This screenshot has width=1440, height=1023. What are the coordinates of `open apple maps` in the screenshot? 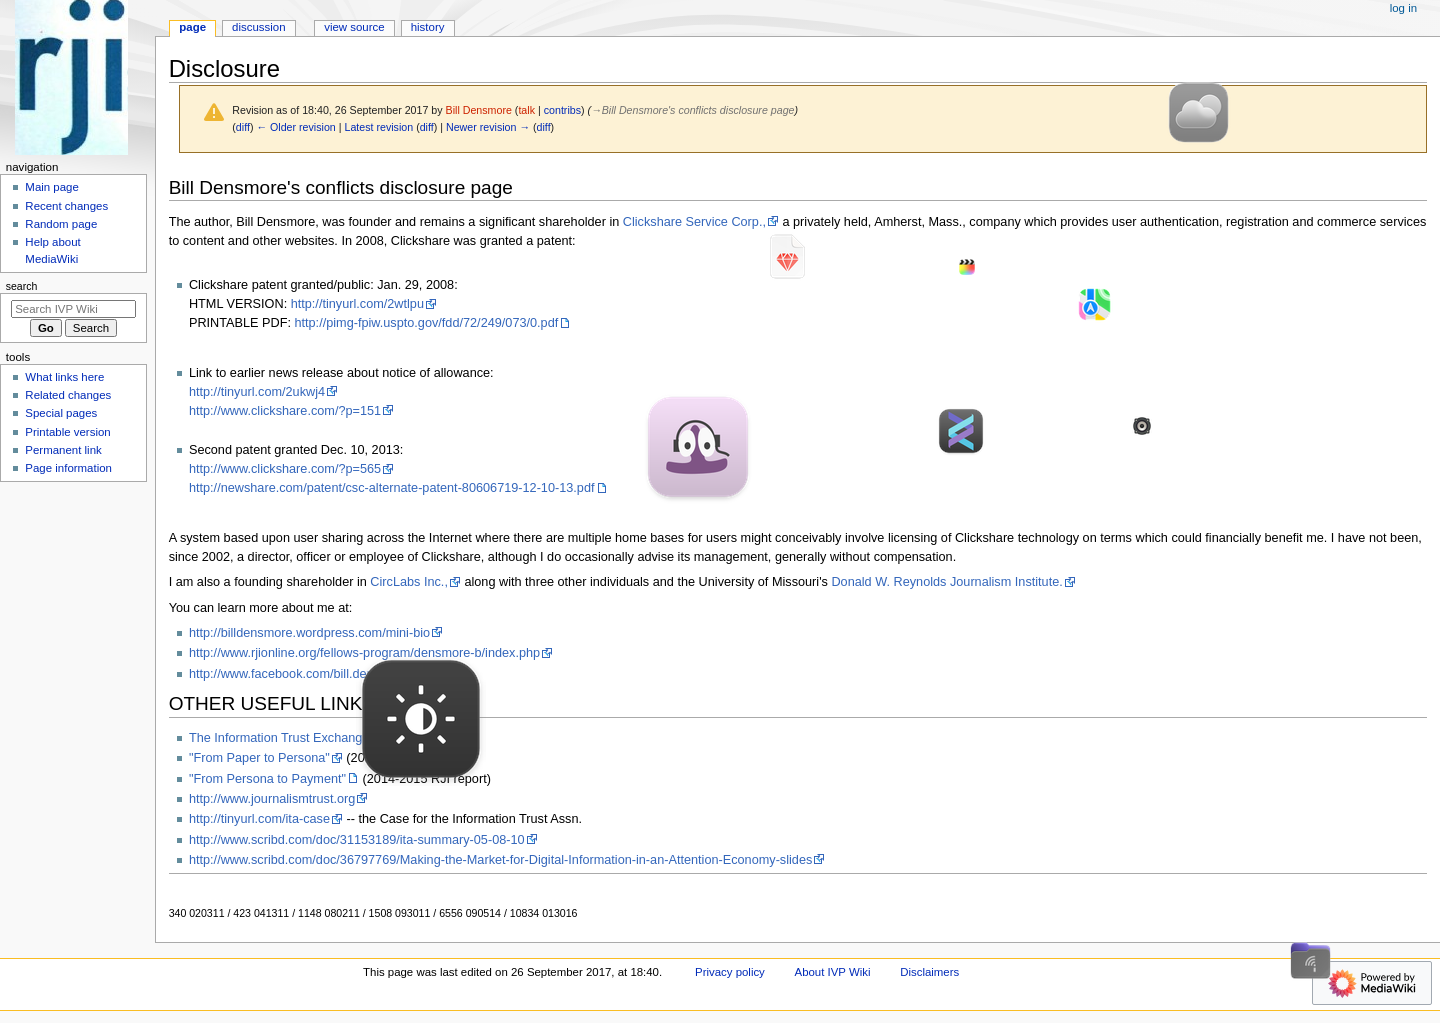 It's located at (1094, 304).